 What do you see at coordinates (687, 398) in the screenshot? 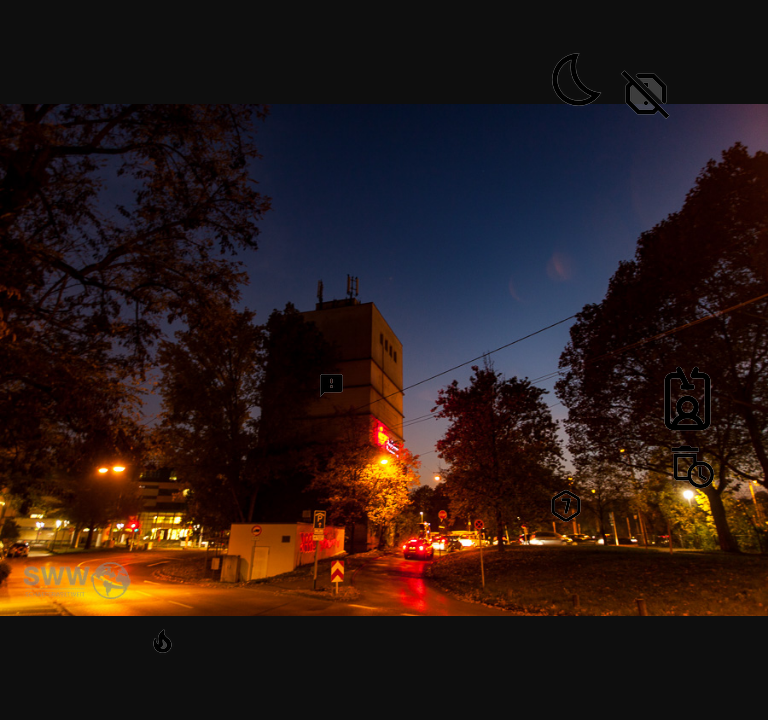
I see `view employee badge or identification` at bounding box center [687, 398].